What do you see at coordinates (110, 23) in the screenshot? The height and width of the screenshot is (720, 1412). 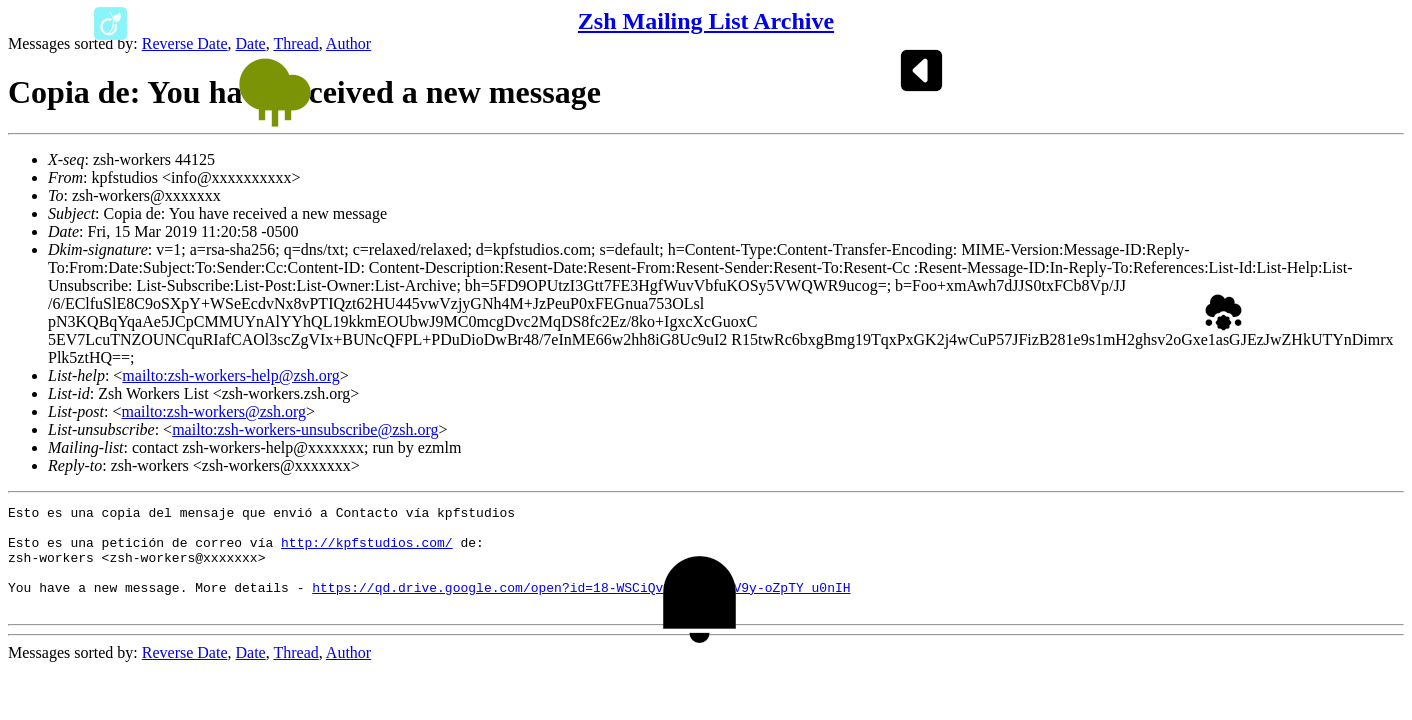 I see `viadeo social network logo` at bounding box center [110, 23].